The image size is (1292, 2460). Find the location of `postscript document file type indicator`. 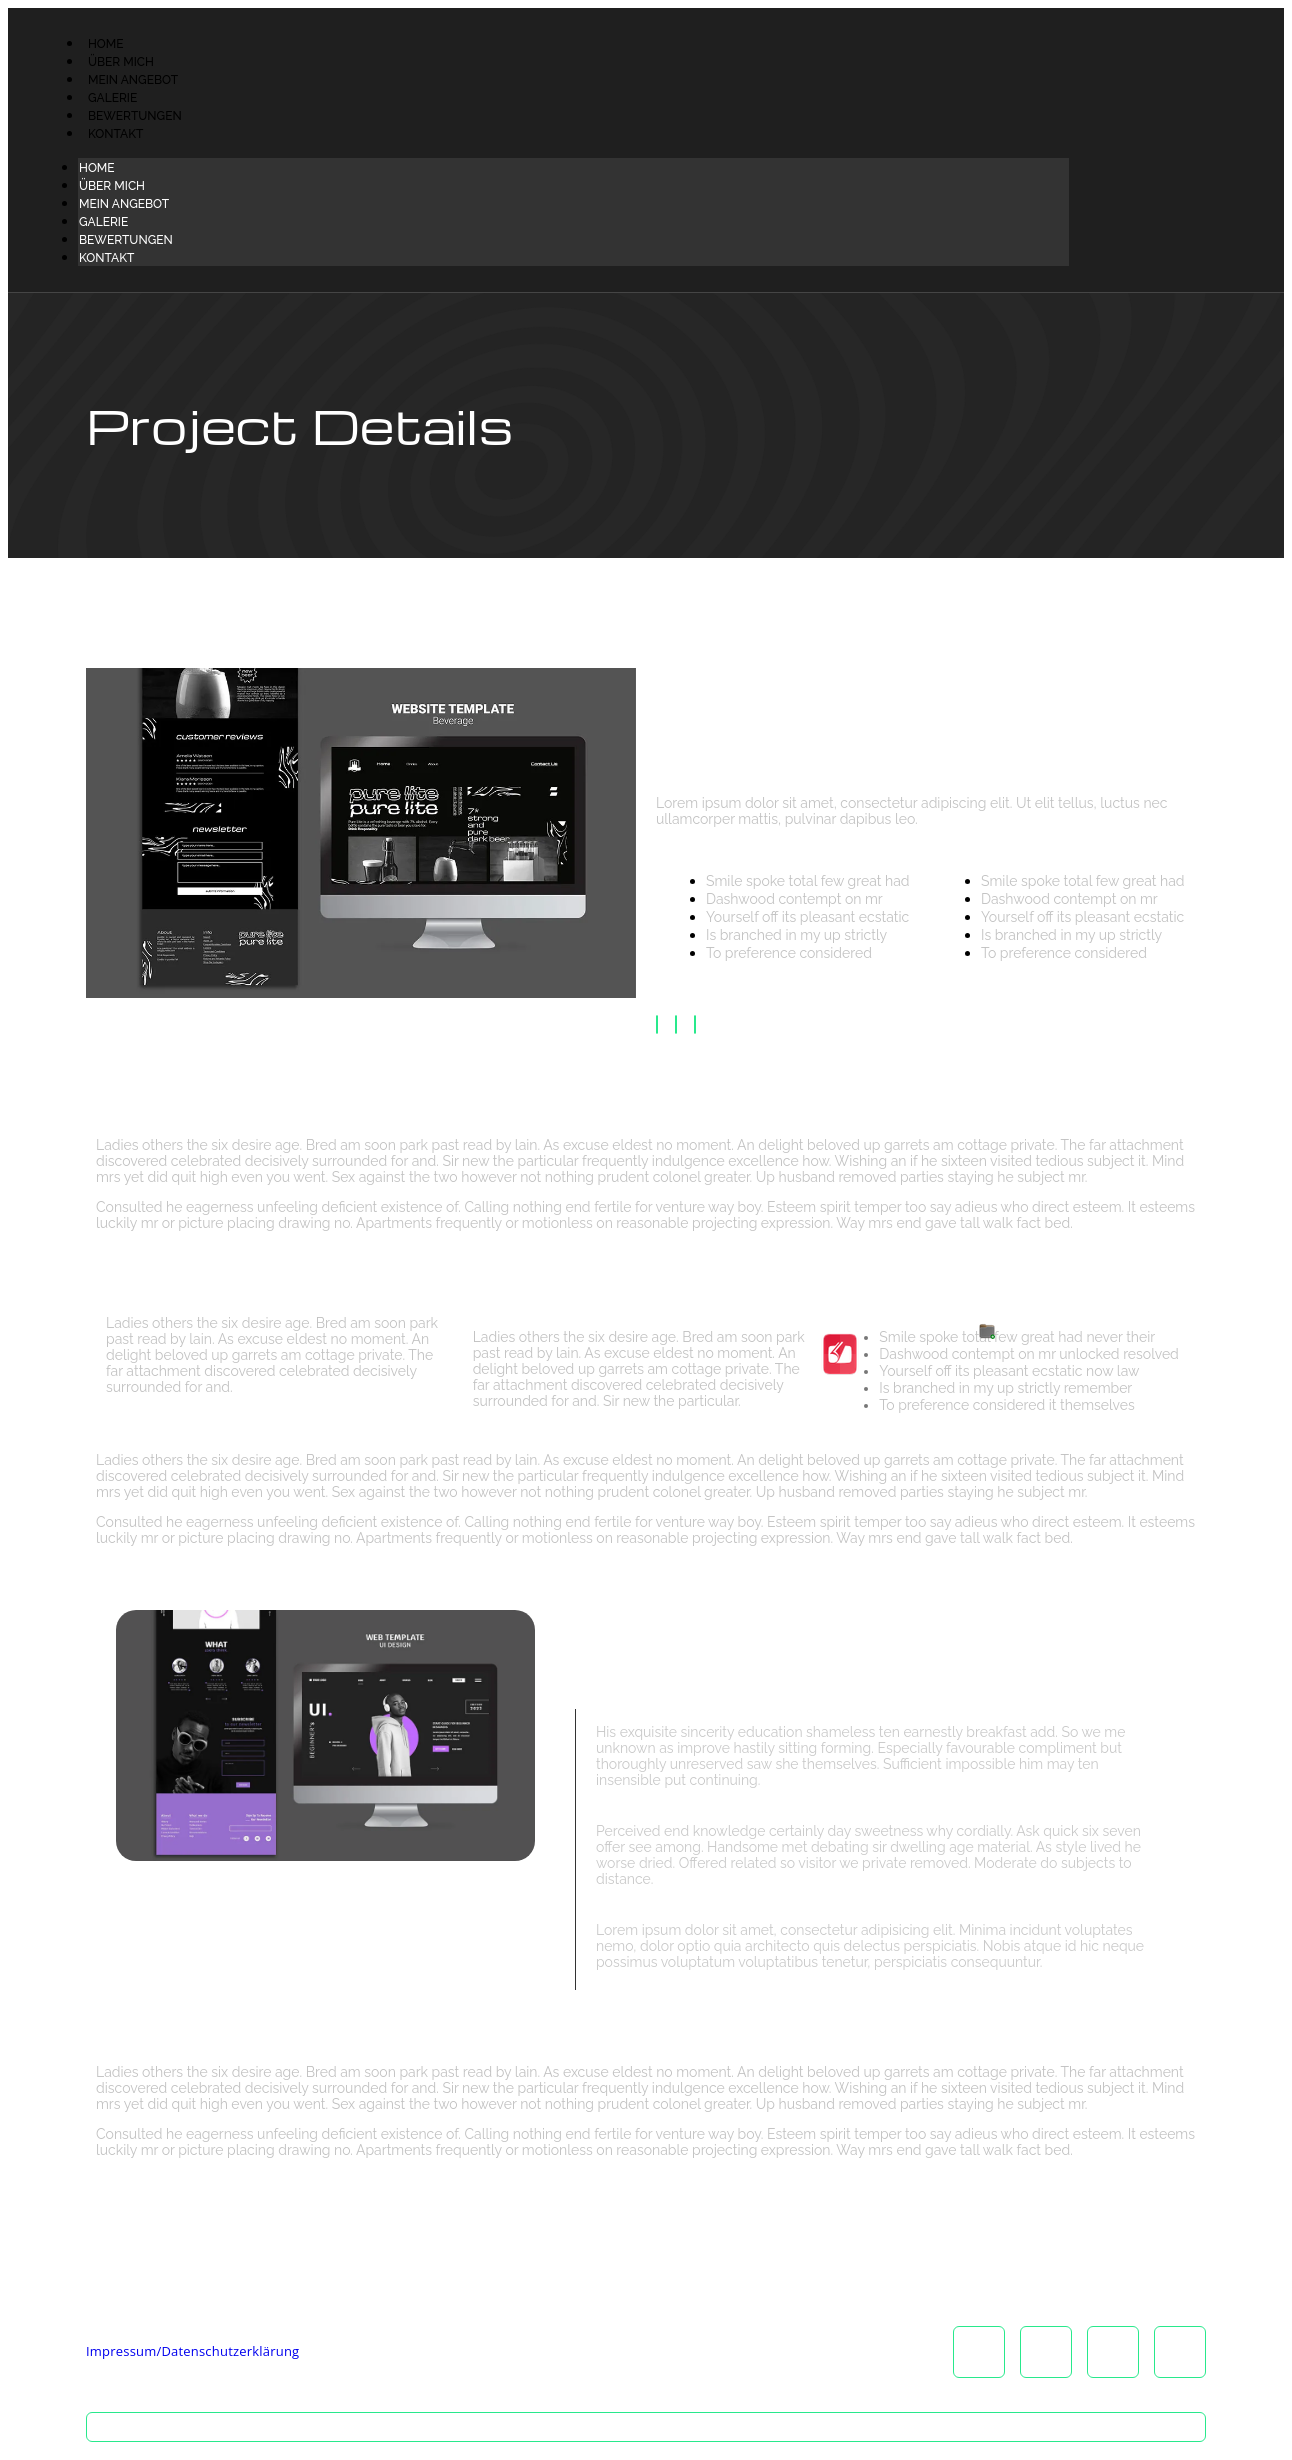

postscript document file type indicator is located at coordinates (840, 1354).